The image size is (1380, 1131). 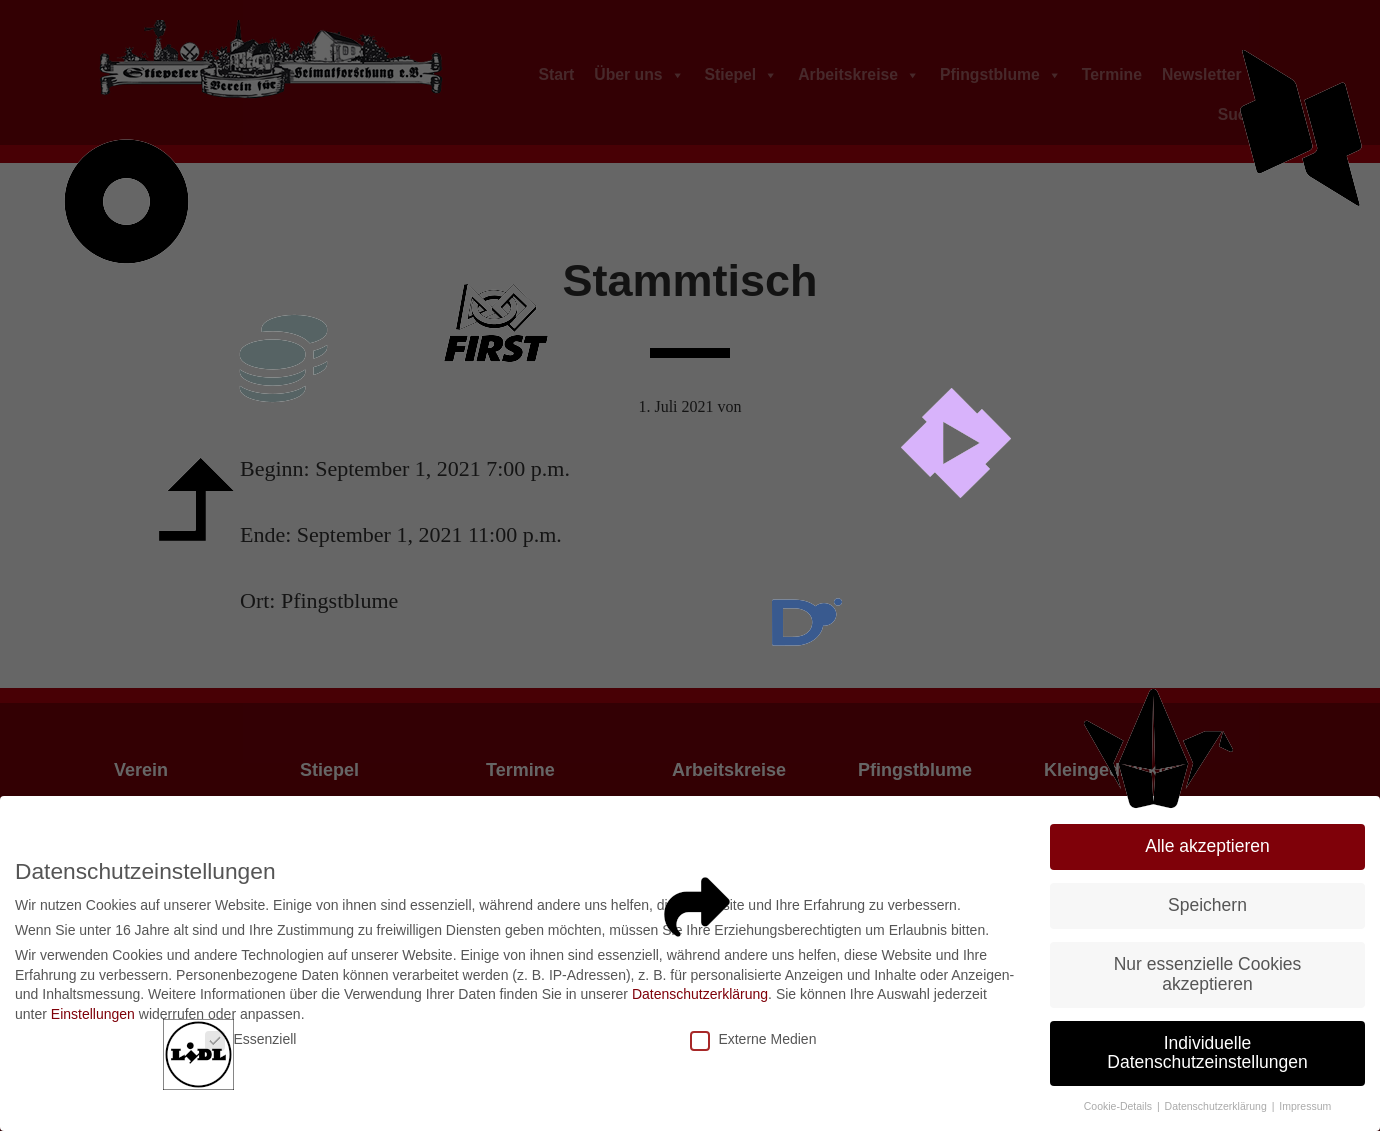 I want to click on view your coin balance or currency, so click(x=283, y=358).